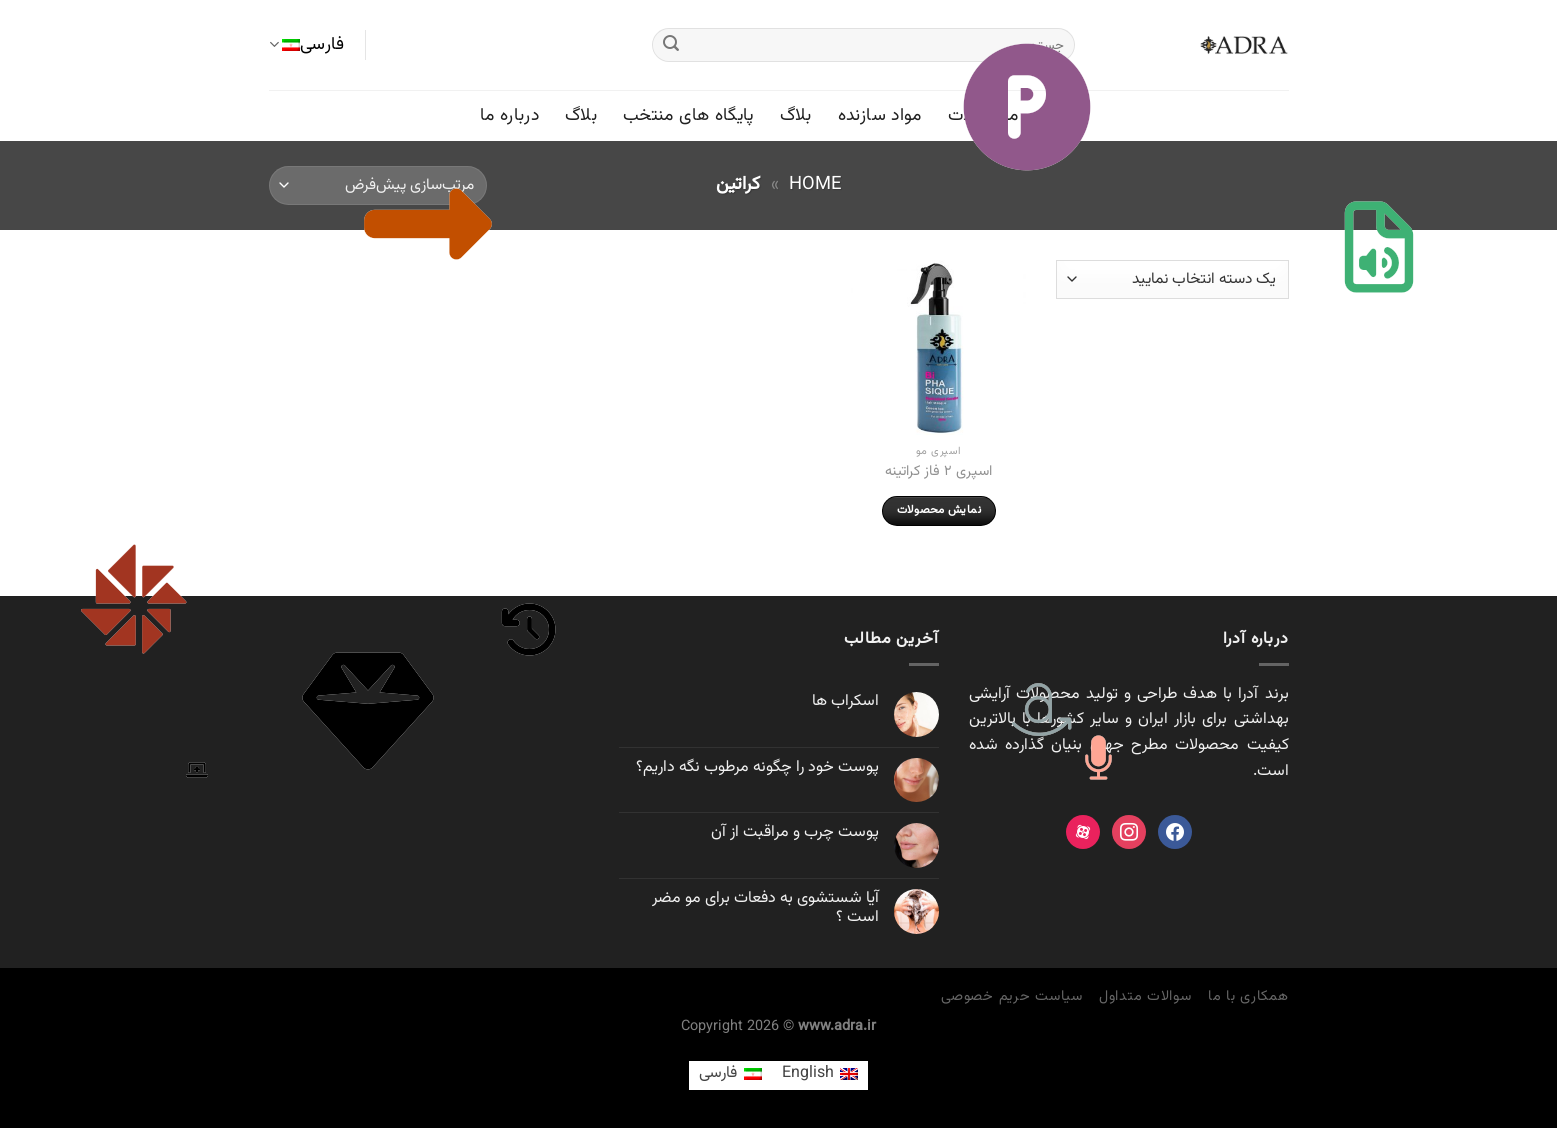 The image size is (1557, 1128). What do you see at coordinates (368, 712) in the screenshot?
I see `indicates premium or valuable content` at bounding box center [368, 712].